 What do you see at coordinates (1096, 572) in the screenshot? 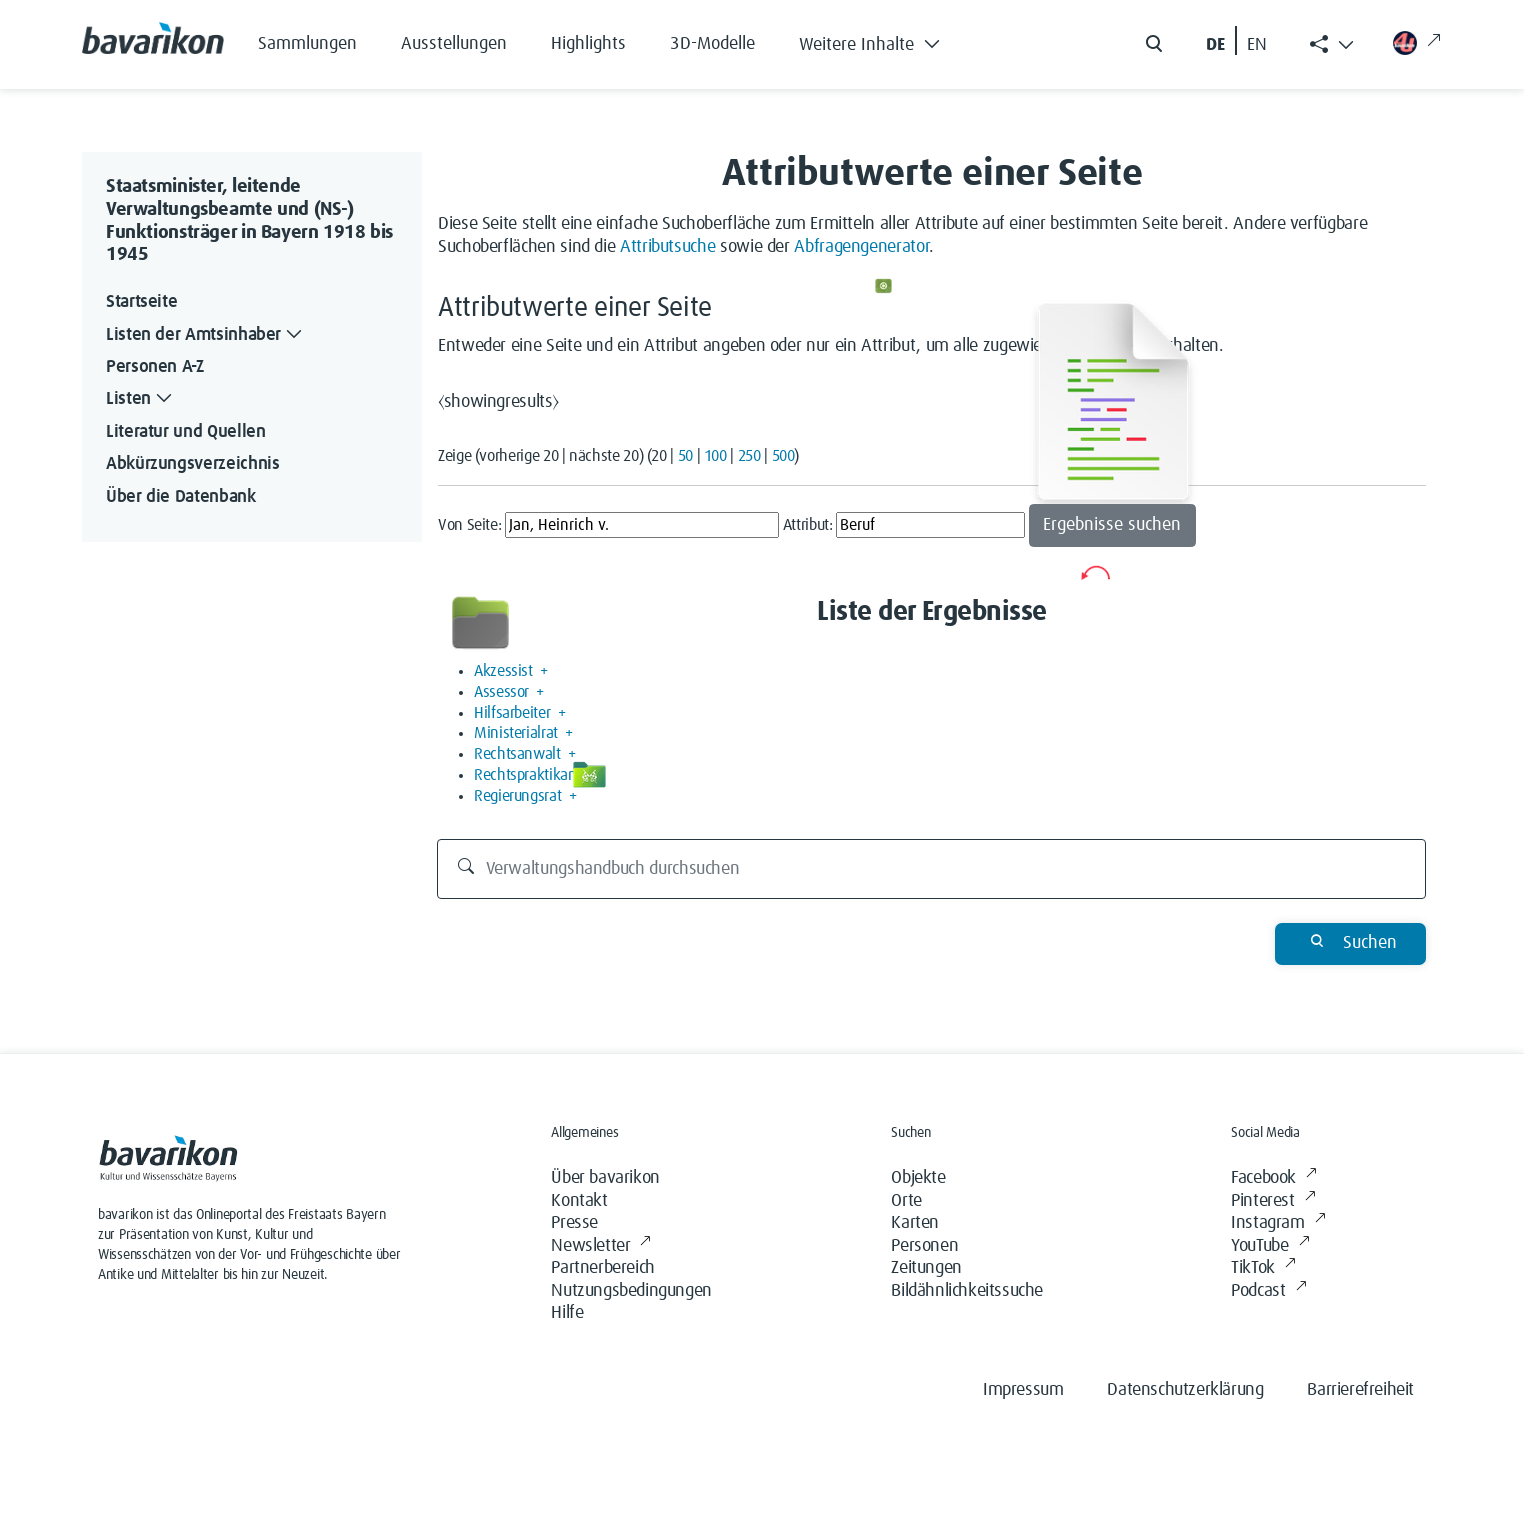
I see `undo the last action` at bounding box center [1096, 572].